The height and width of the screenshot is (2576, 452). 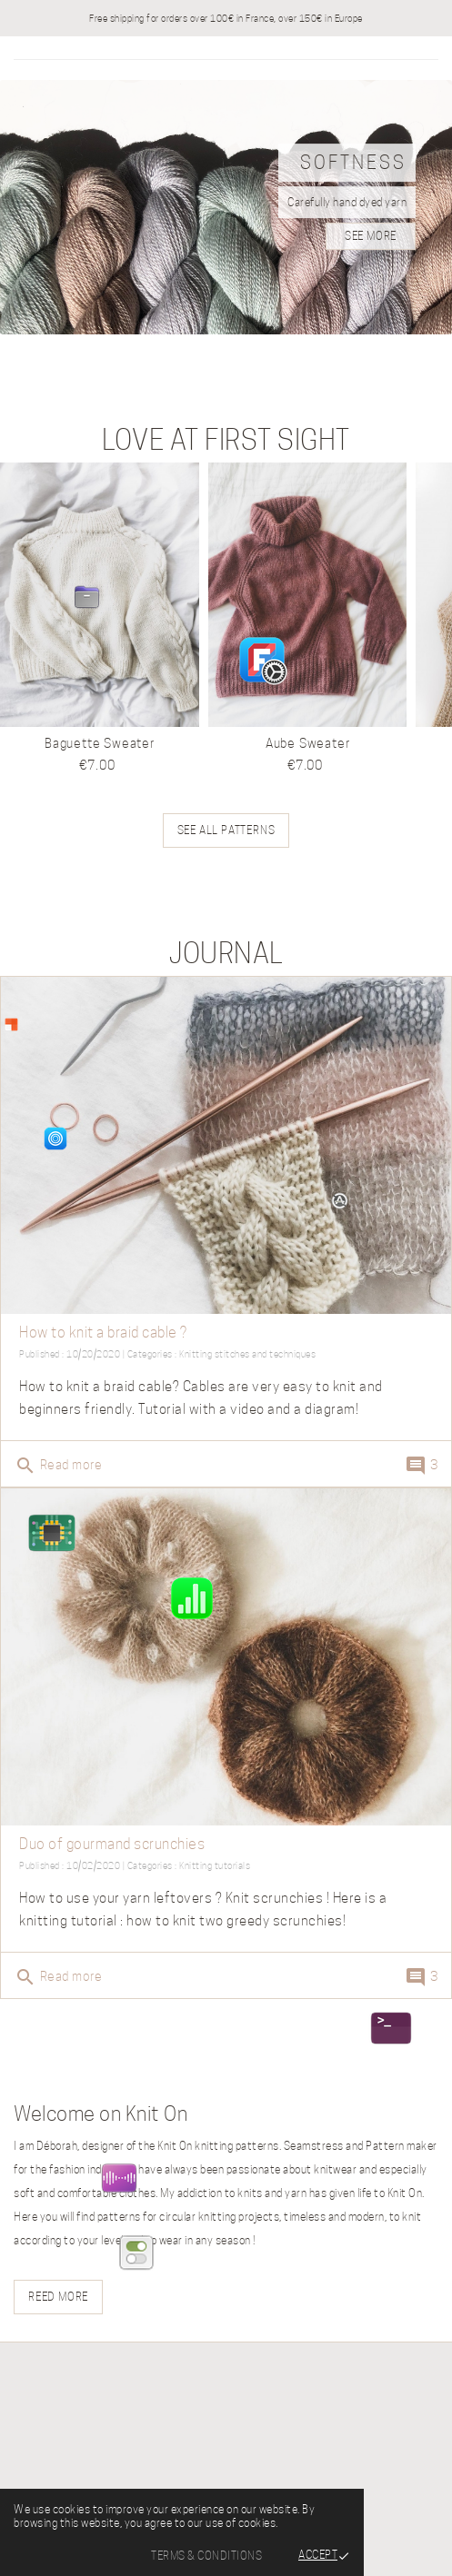 What do you see at coordinates (119, 2178) in the screenshot?
I see `open the audio recorder app` at bounding box center [119, 2178].